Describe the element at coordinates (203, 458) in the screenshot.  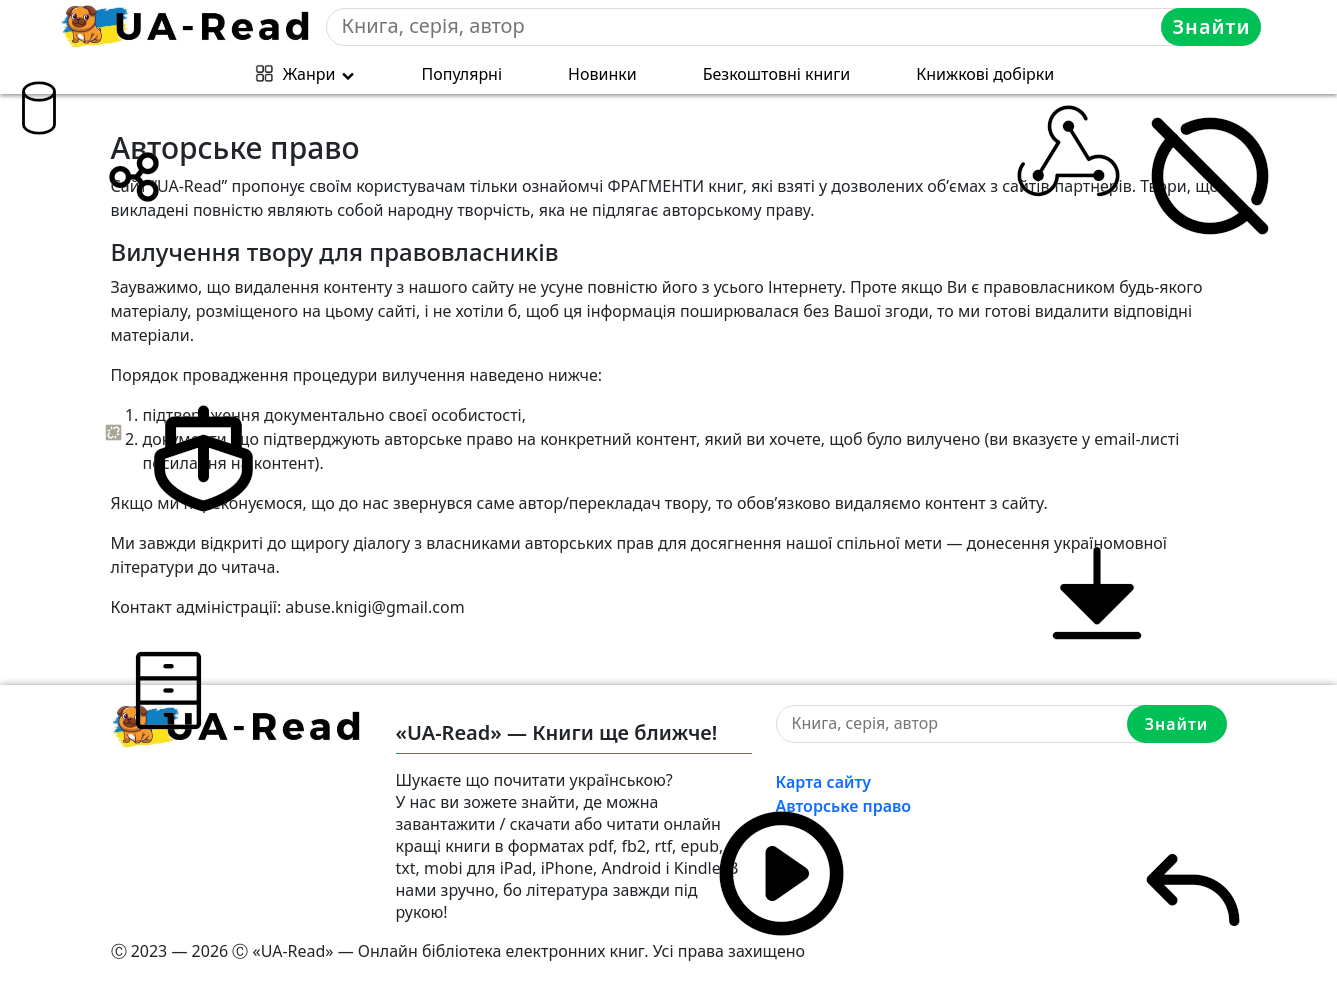
I see `access boat or marine transportation options` at that location.